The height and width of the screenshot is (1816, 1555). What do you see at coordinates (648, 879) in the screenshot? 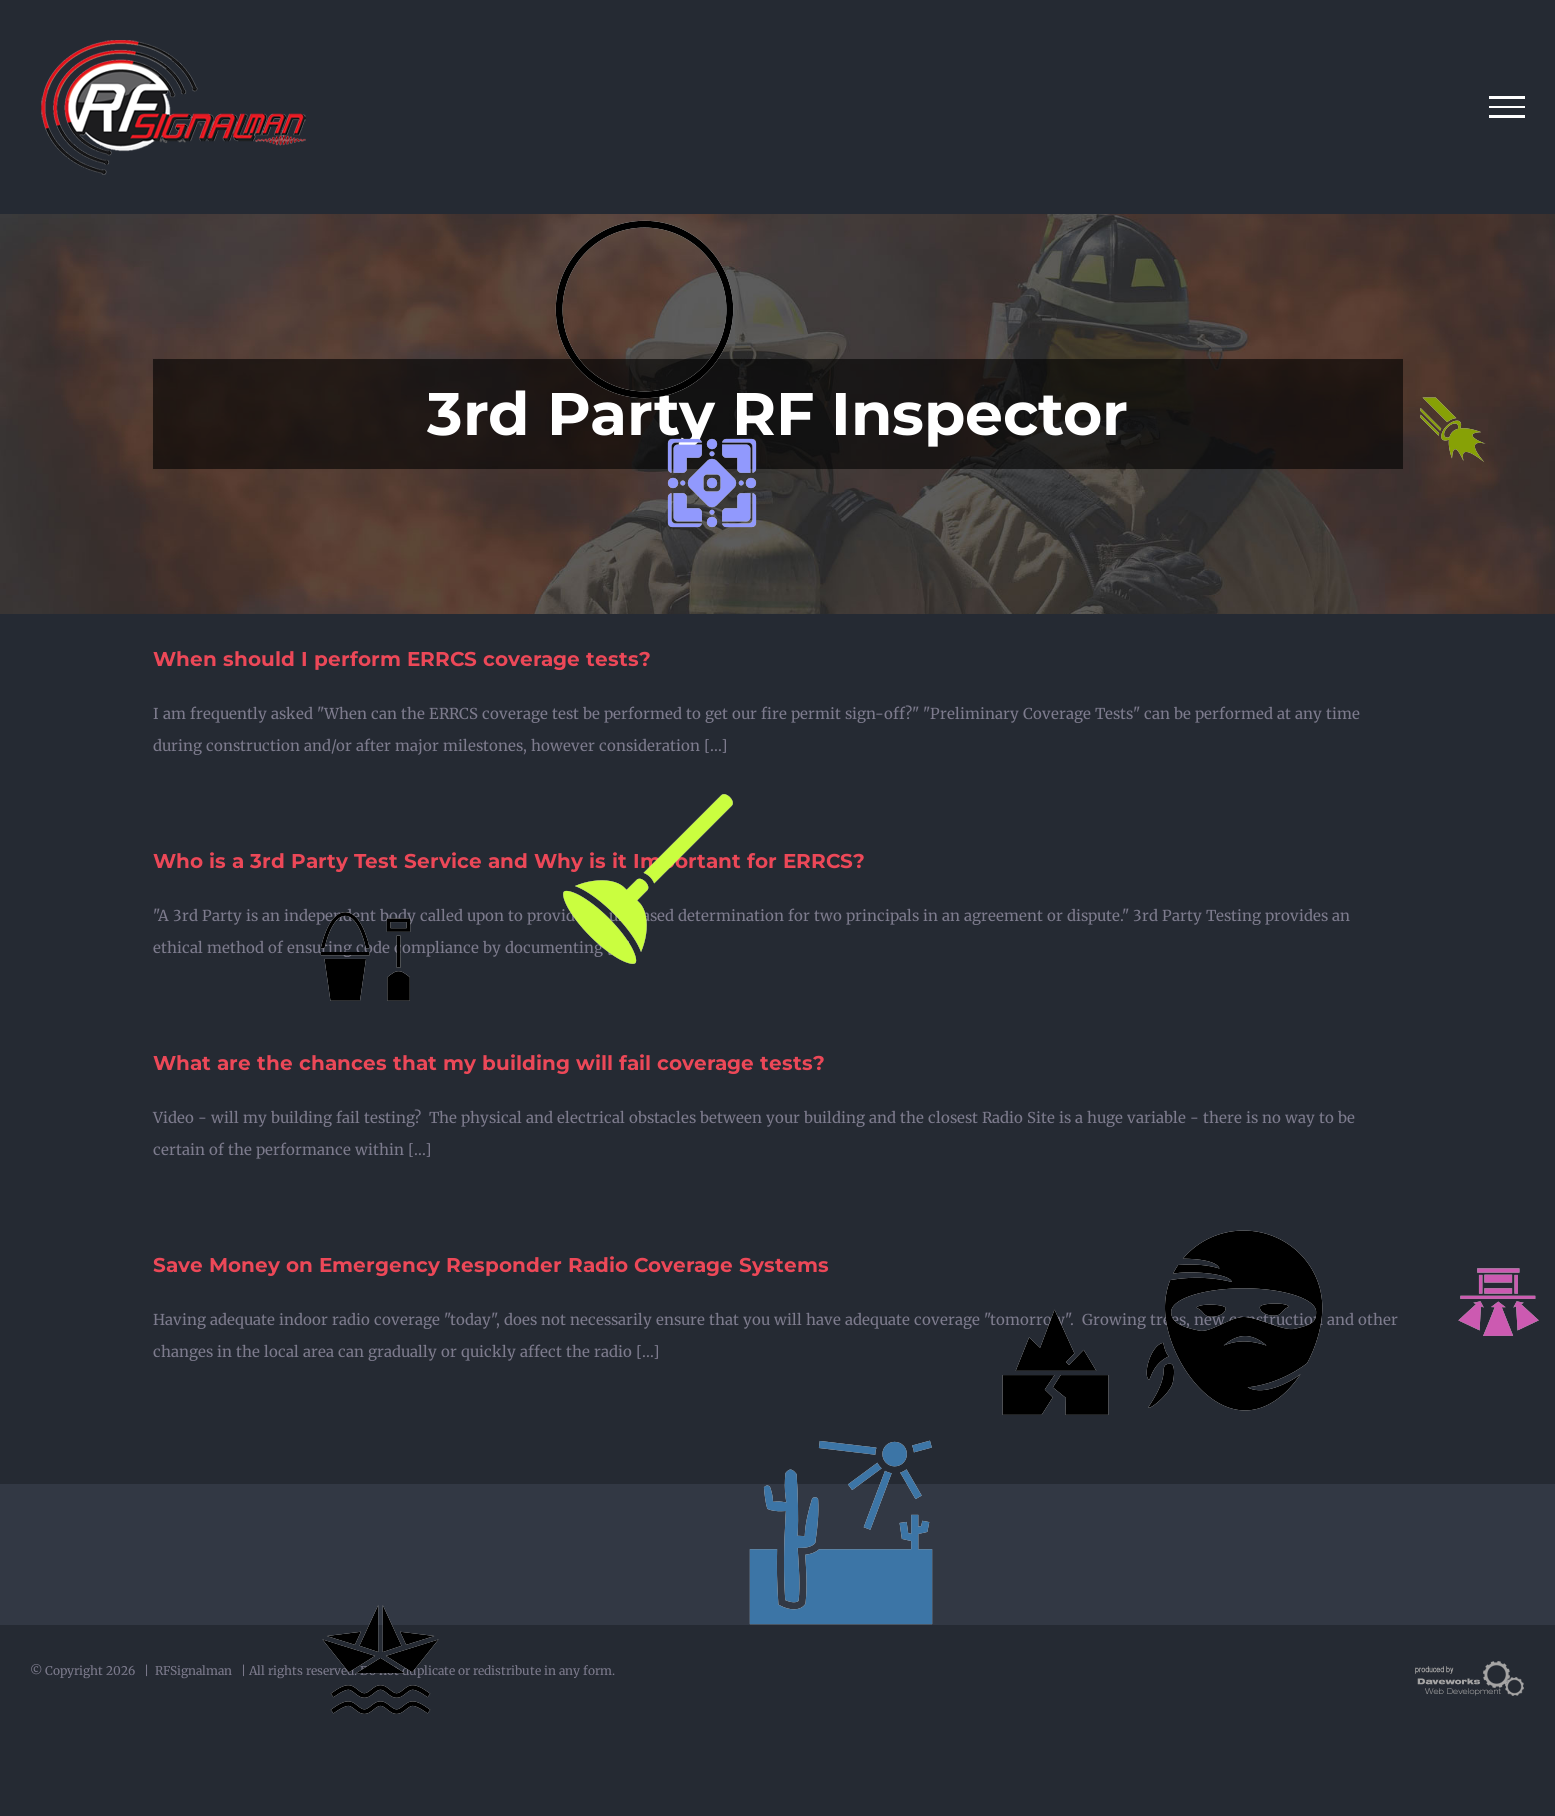
I see `report a plumbing issue or maintenance request` at bounding box center [648, 879].